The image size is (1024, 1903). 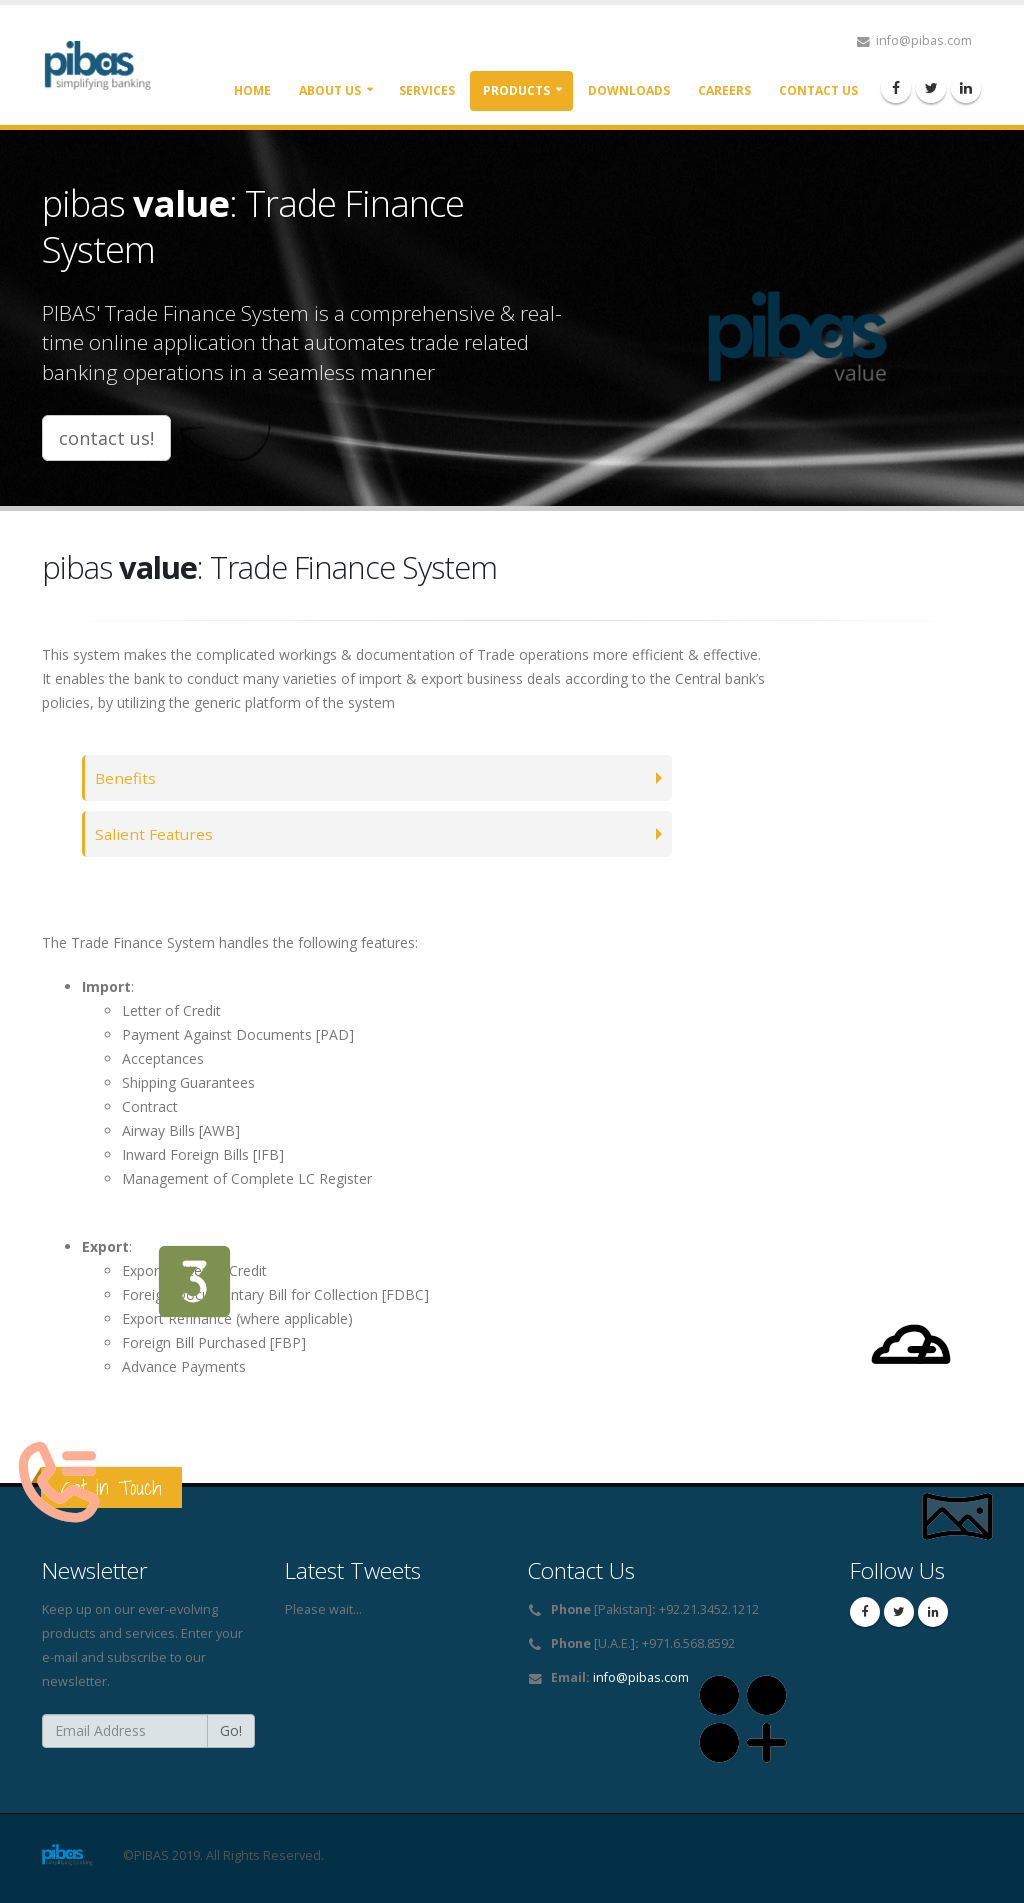 What do you see at coordinates (743, 1719) in the screenshot?
I see `add a new item to a group or collection` at bounding box center [743, 1719].